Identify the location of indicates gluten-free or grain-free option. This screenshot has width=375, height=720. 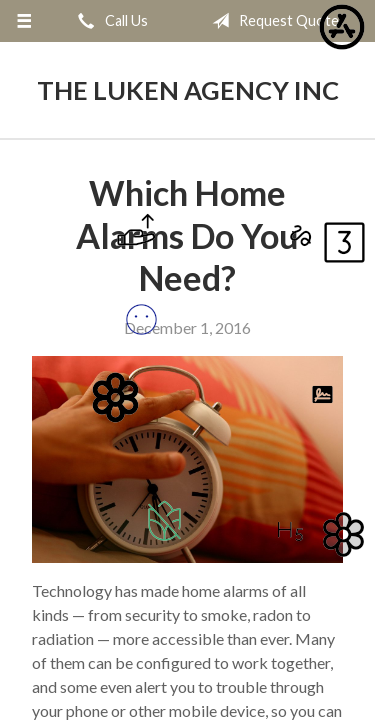
(164, 521).